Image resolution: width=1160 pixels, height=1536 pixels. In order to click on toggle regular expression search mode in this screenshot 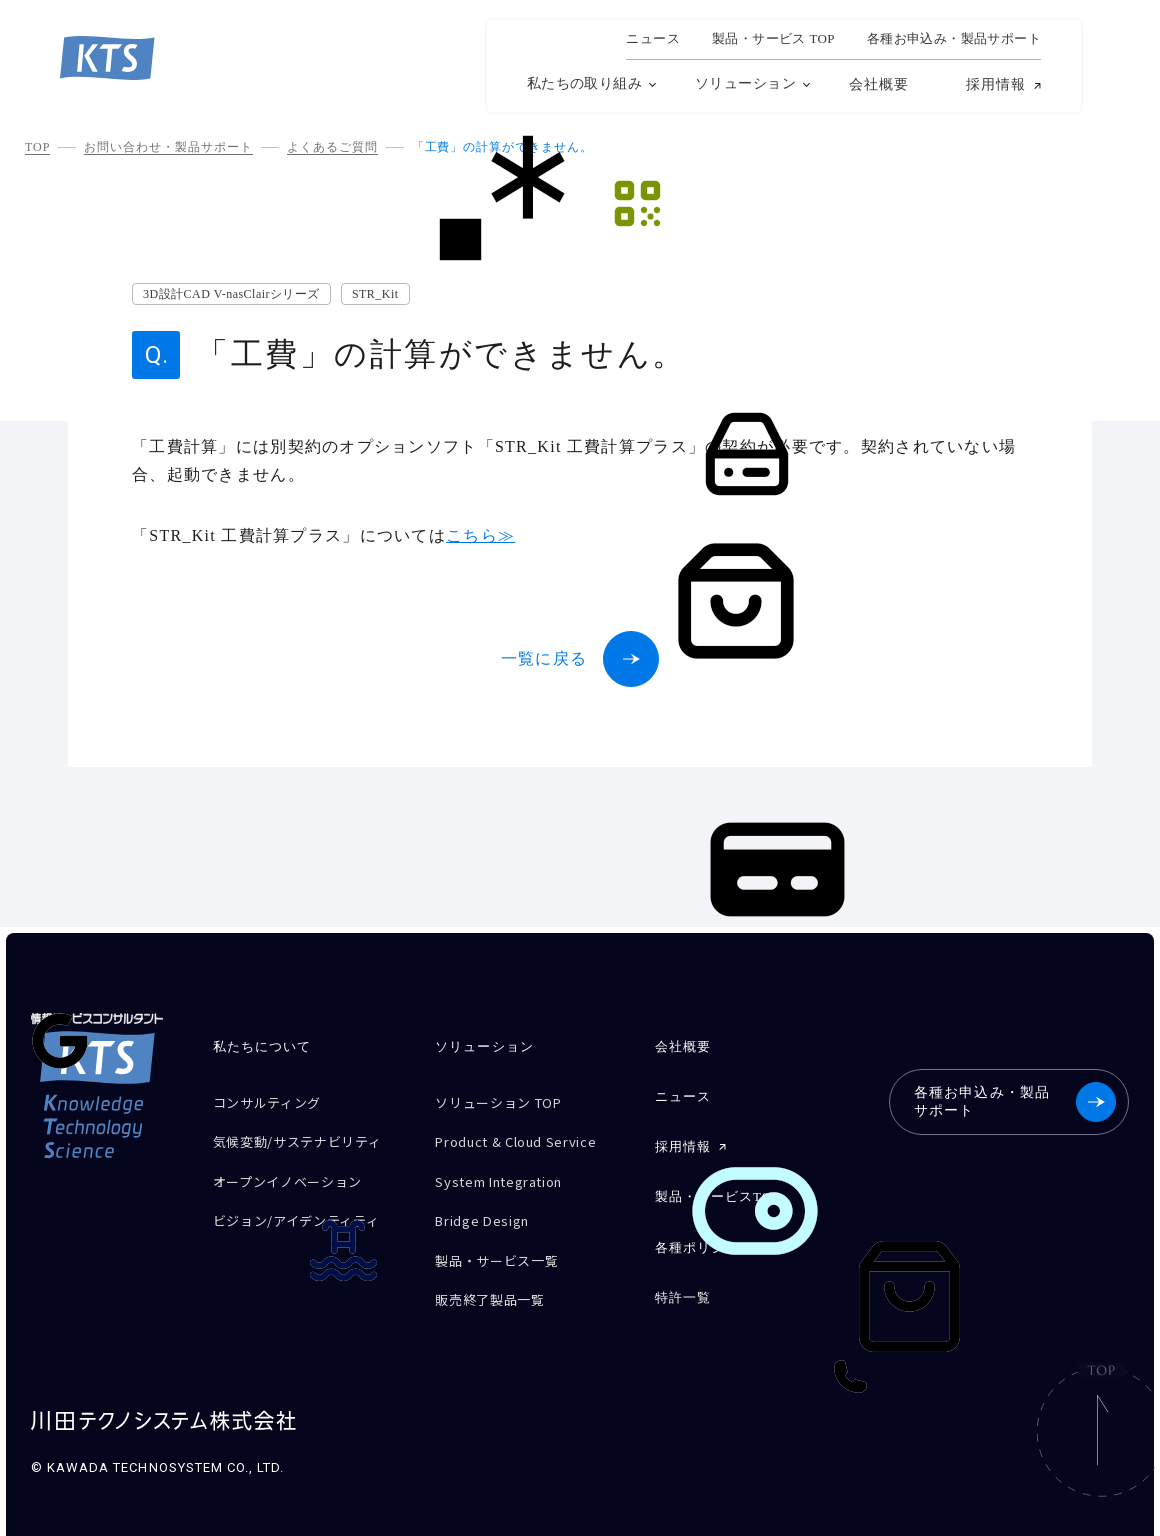, I will do `click(502, 198)`.